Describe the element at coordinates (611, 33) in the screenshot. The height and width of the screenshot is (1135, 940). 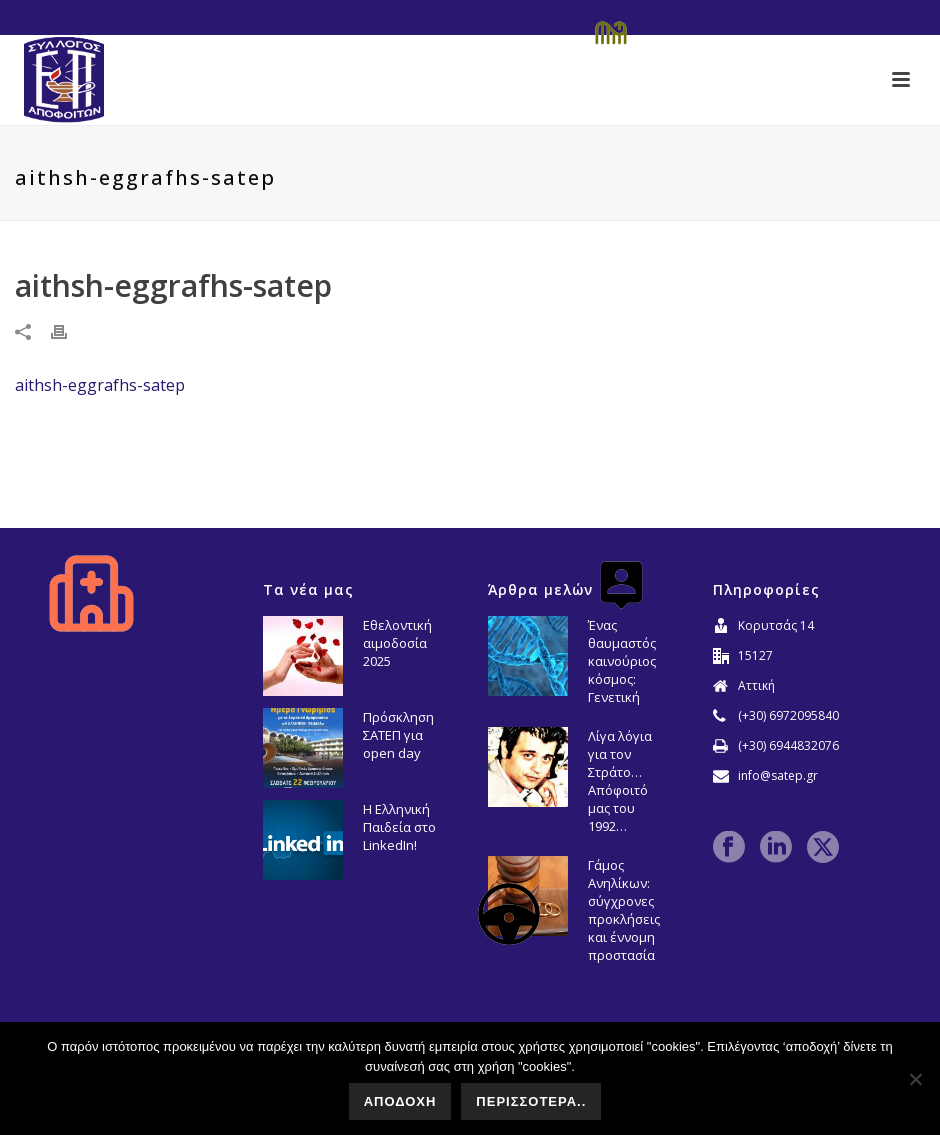
I see `access amusement park or theme park information` at that location.